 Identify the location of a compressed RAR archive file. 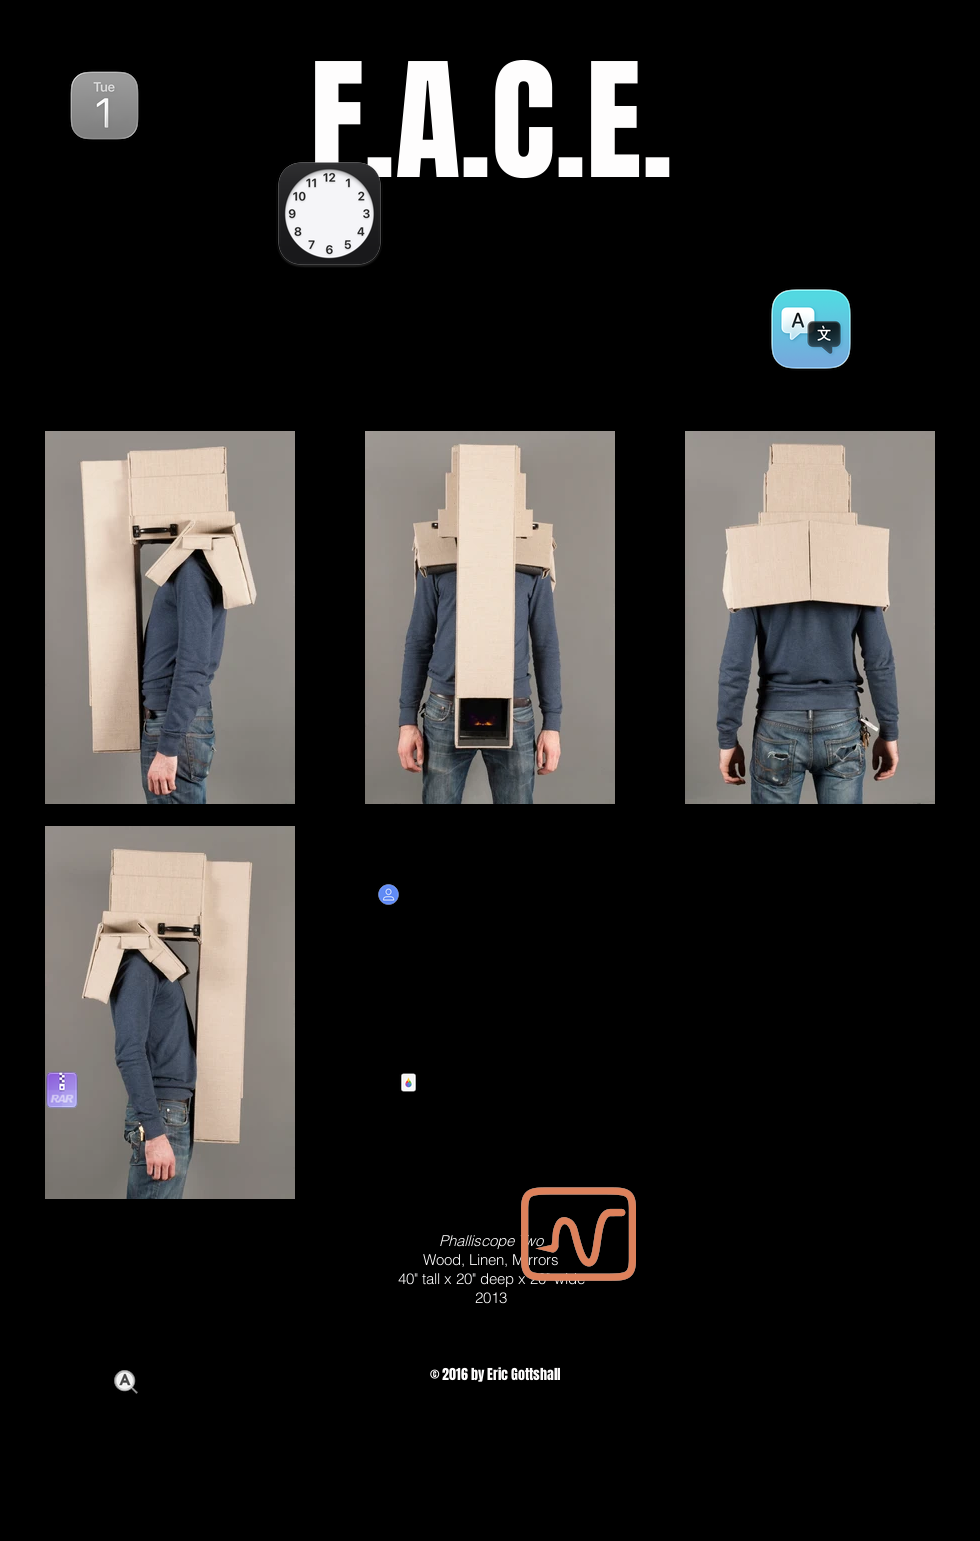
(62, 1090).